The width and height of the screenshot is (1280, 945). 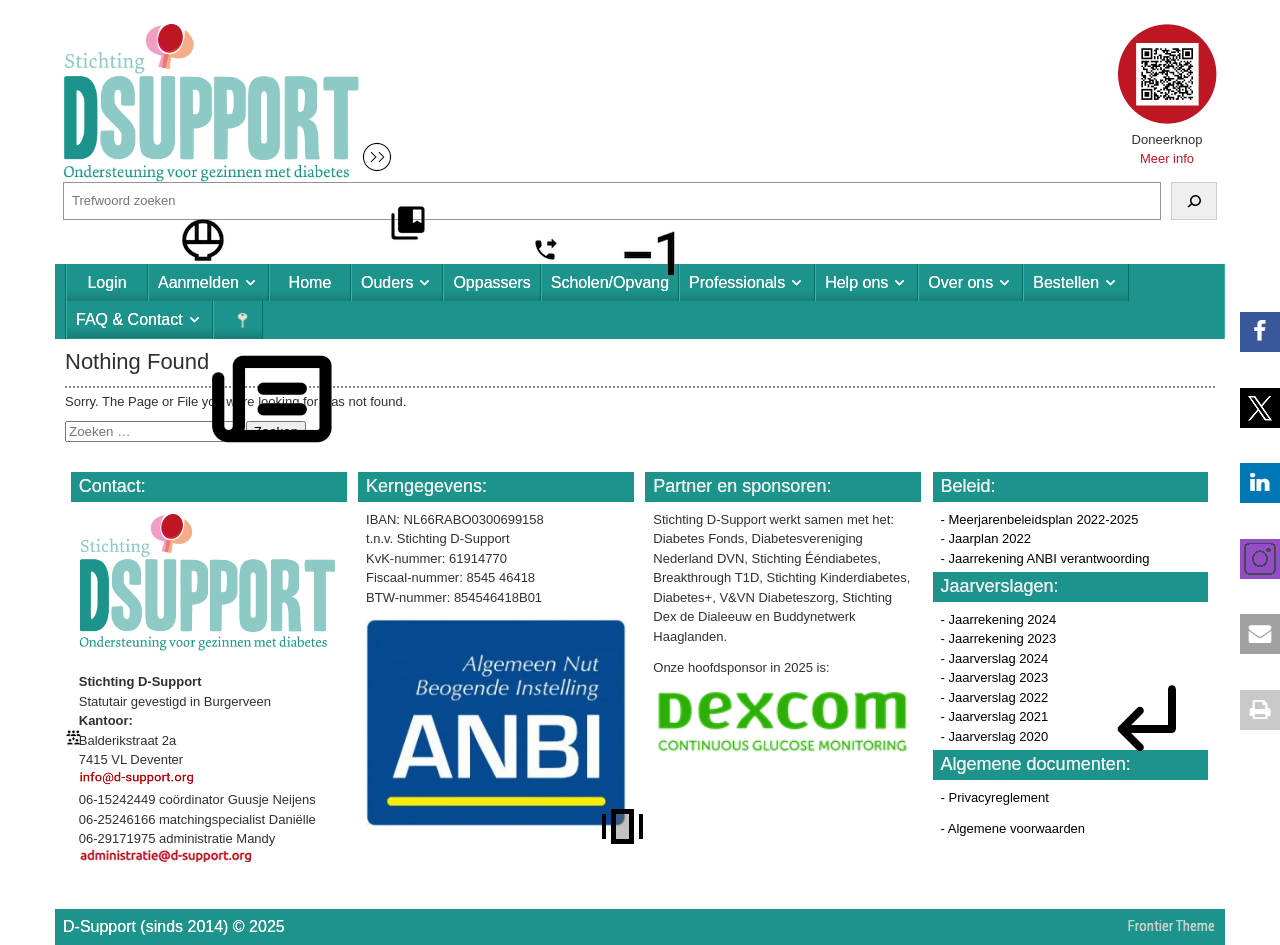 What do you see at coordinates (73, 737) in the screenshot?
I see `reduce maximum occupancy or group size` at bounding box center [73, 737].